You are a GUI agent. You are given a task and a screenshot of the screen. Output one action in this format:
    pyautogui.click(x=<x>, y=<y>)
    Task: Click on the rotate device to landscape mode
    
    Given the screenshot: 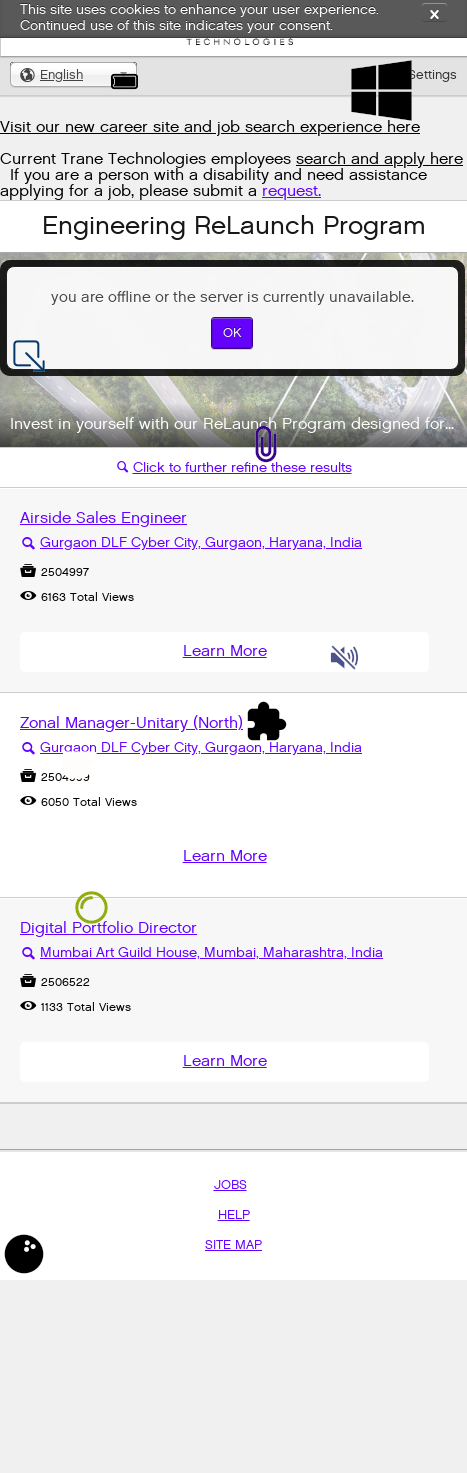 What is the action you would take?
    pyautogui.click(x=124, y=81)
    